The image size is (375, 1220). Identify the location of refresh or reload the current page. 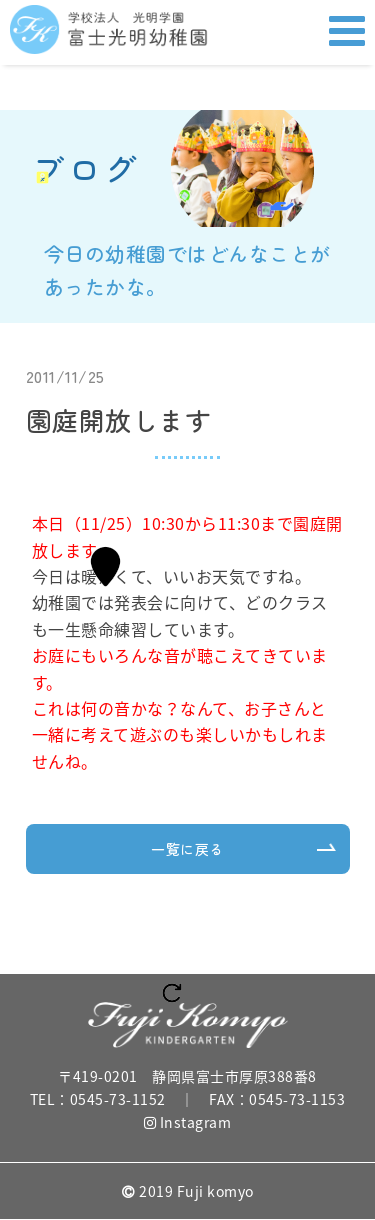
(172, 993).